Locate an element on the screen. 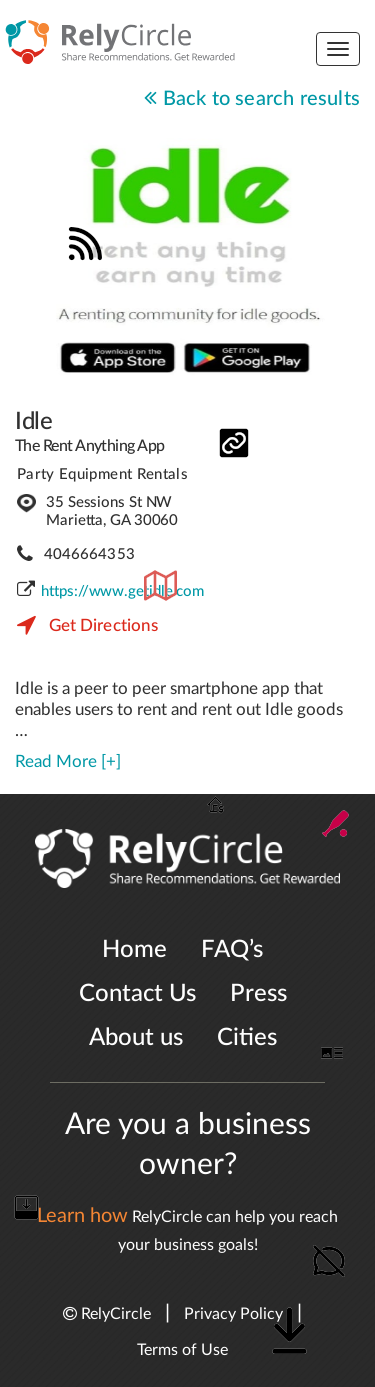 This screenshot has width=375, height=1387. view article or media with thumbnail preview is located at coordinates (332, 1053).